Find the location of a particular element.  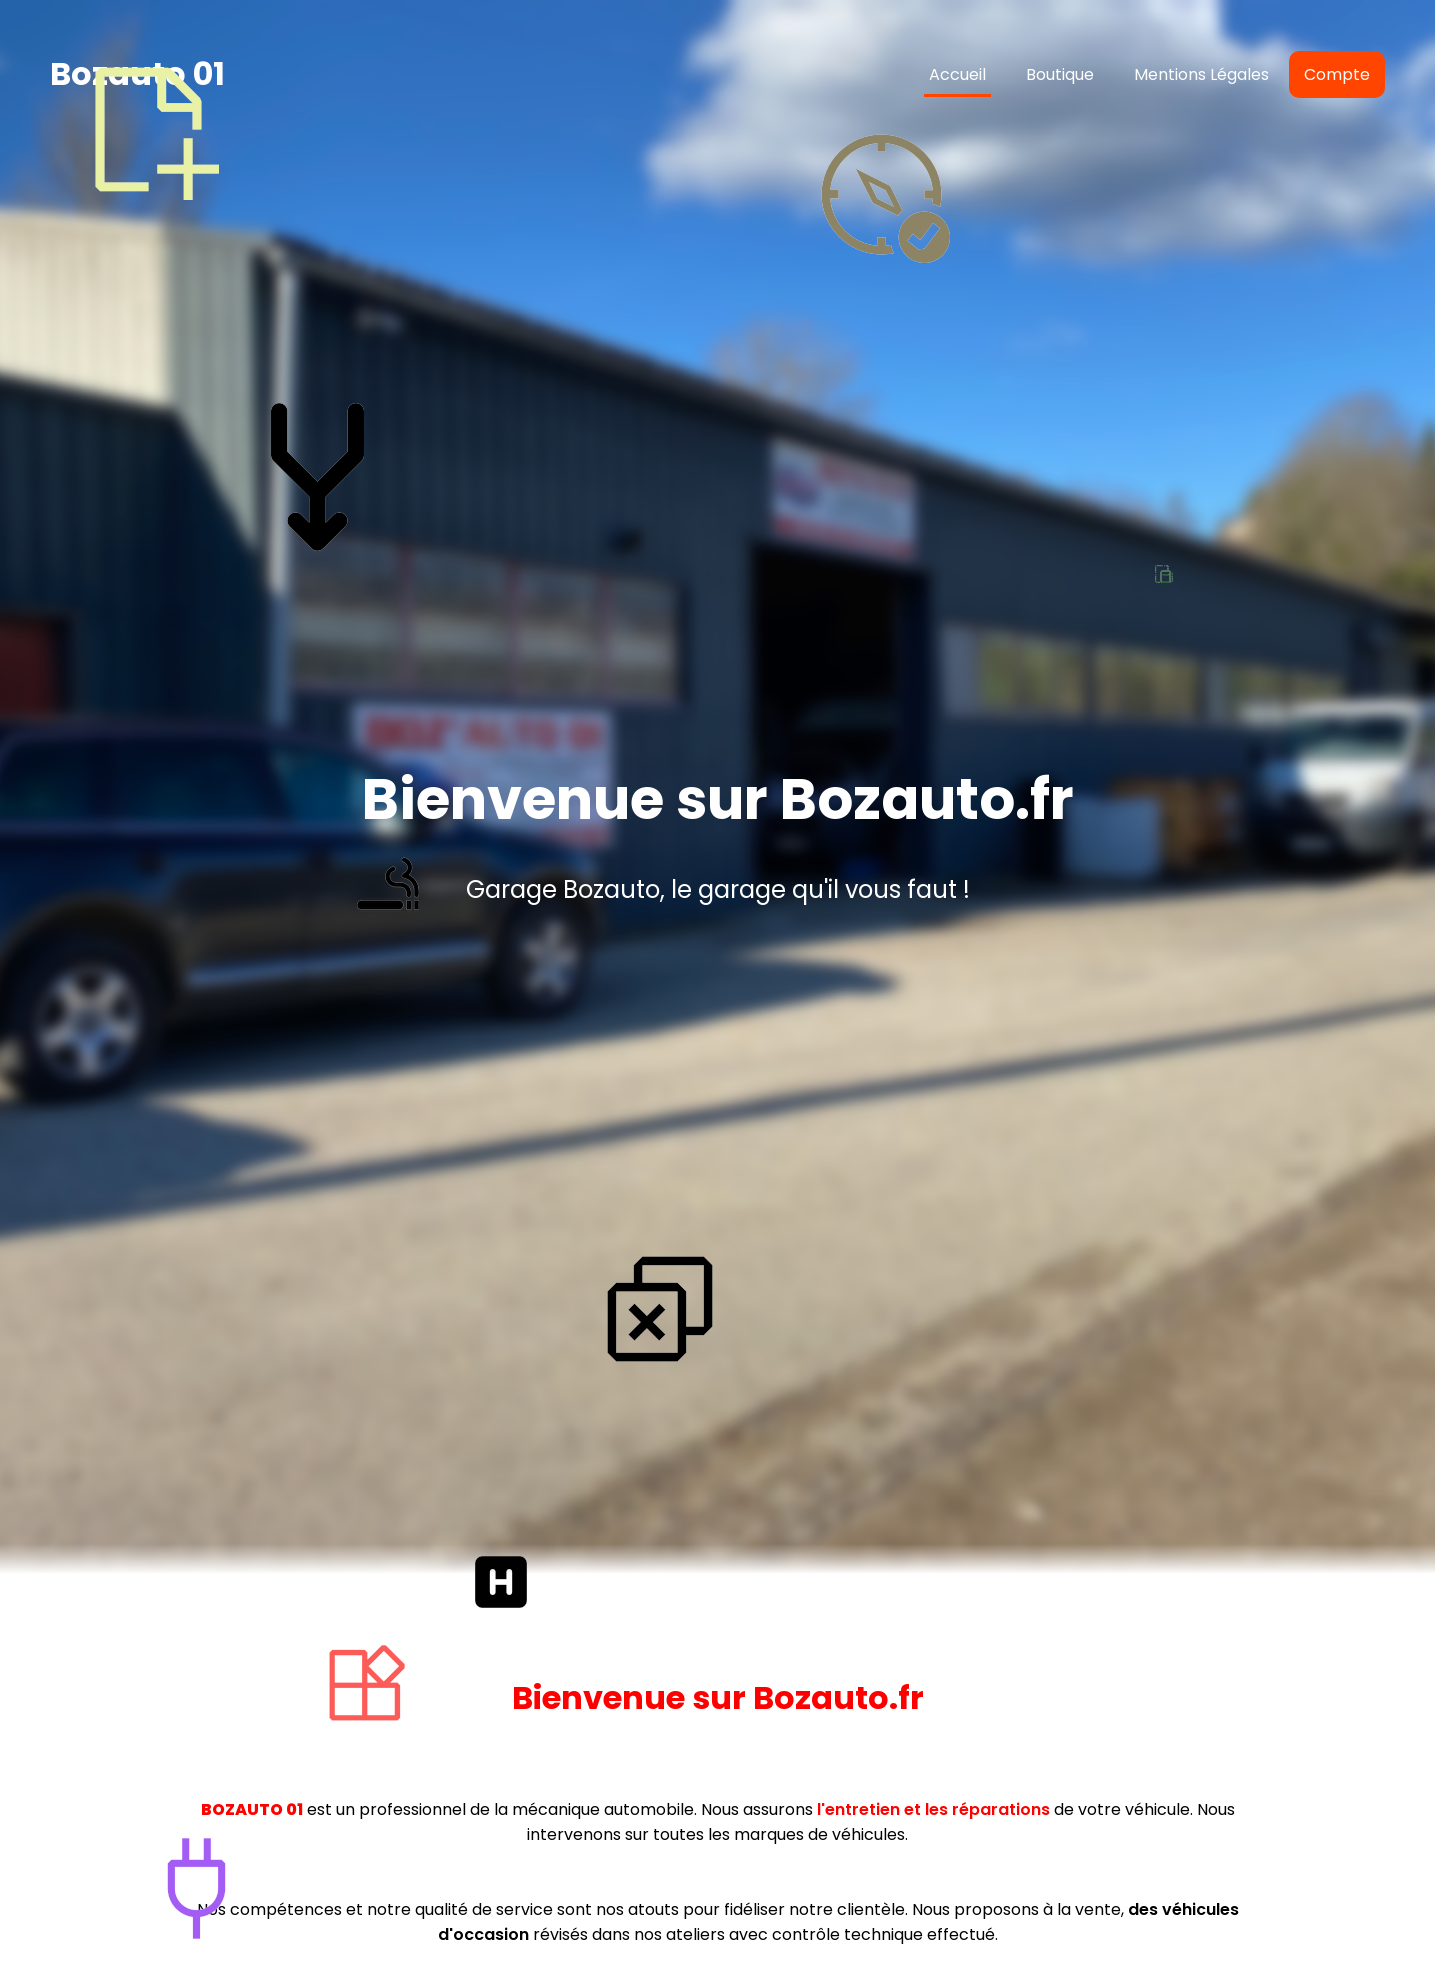

browse and install extensions is located at coordinates (367, 1682).